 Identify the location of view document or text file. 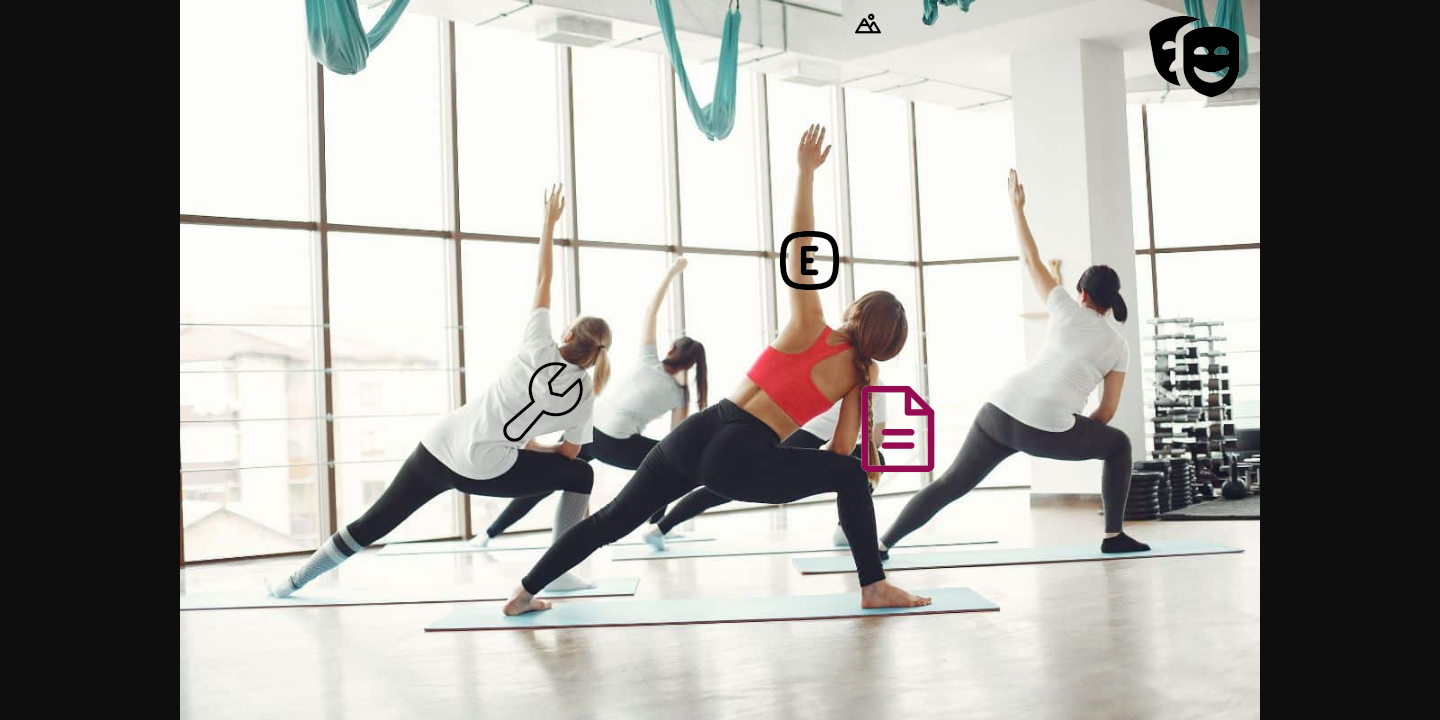
(898, 429).